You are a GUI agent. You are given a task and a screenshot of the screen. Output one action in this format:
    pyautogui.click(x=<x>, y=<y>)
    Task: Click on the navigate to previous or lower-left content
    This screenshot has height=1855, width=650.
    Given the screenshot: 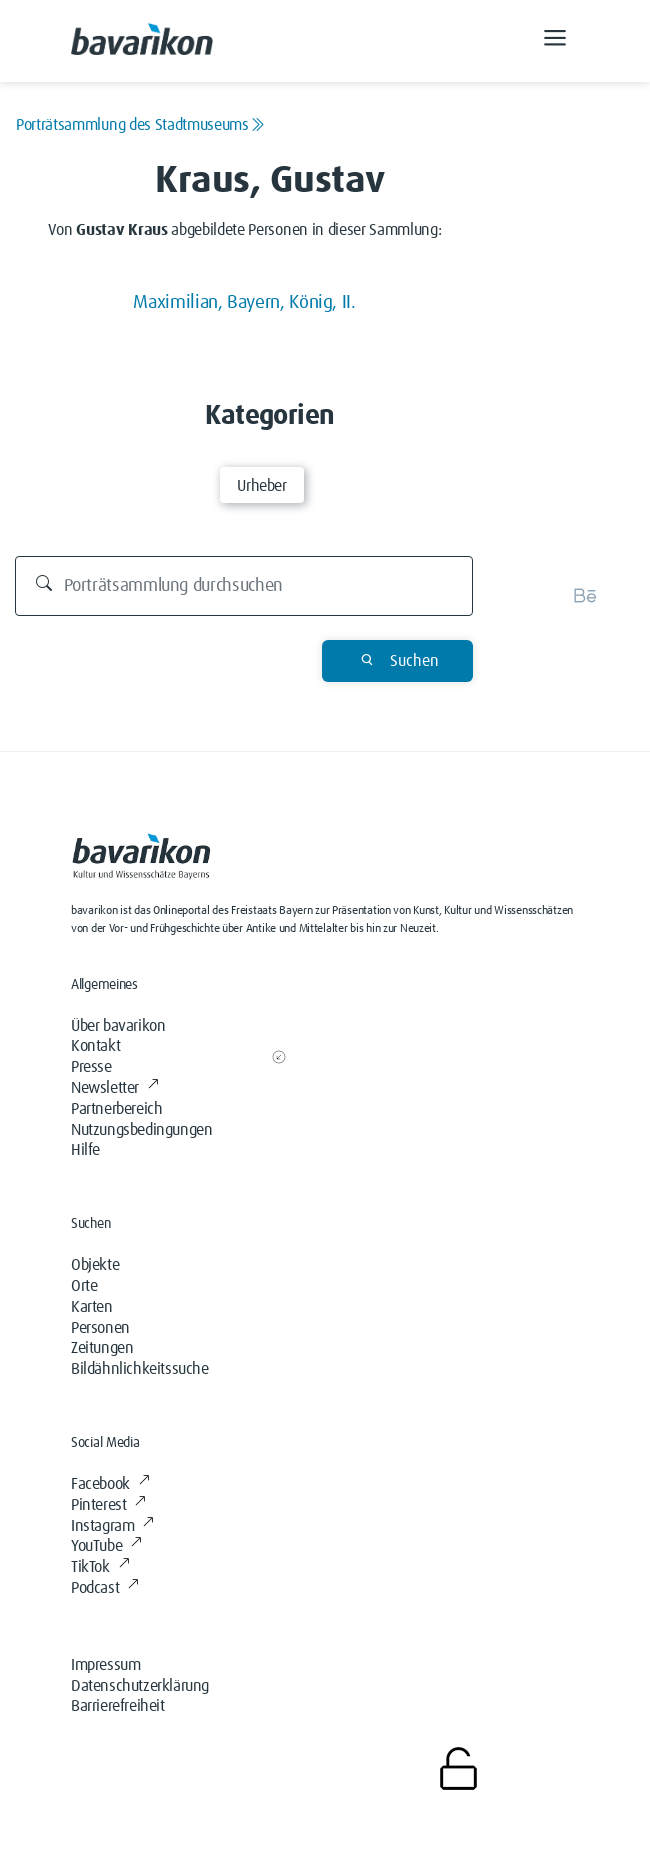 What is the action you would take?
    pyautogui.click(x=279, y=1057)
    